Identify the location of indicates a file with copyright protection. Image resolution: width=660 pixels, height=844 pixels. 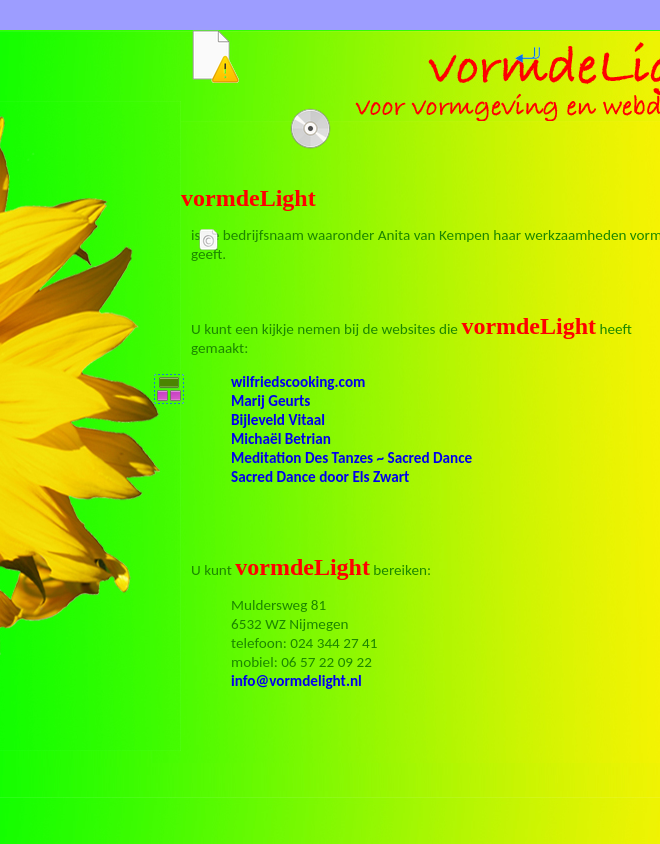
(208, 239).